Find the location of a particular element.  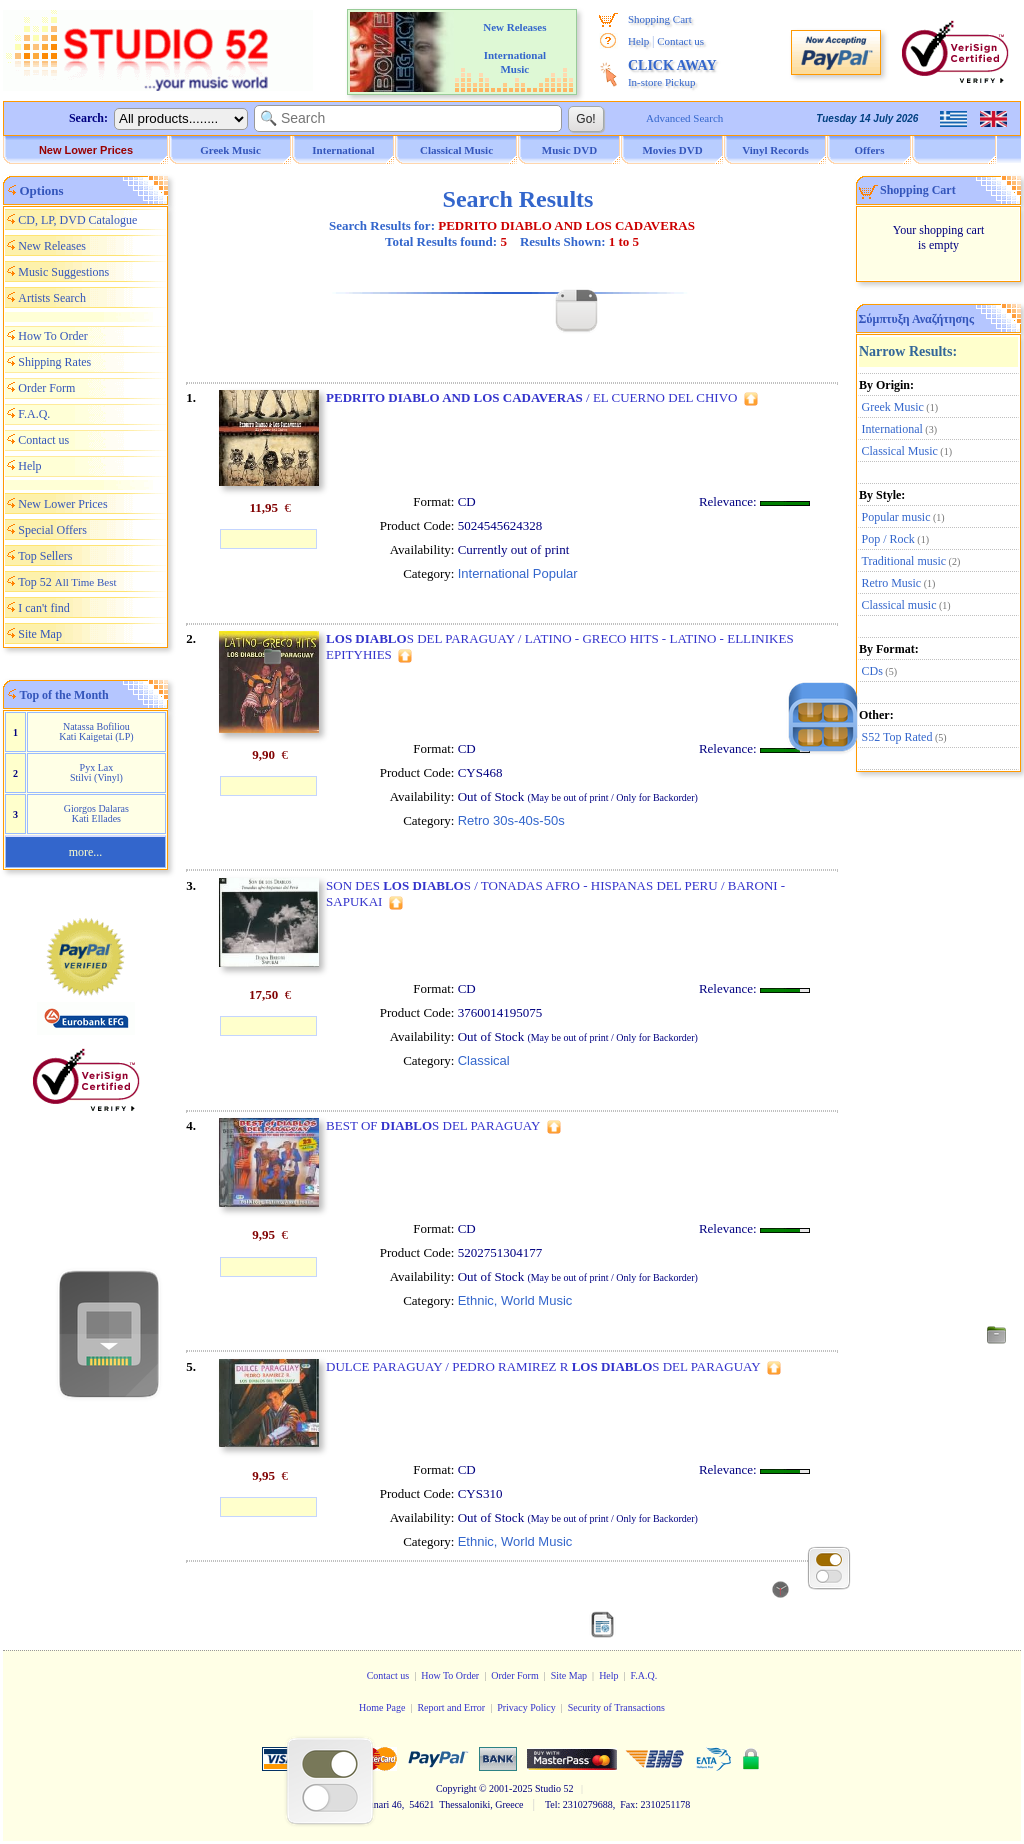

a libreoffice web document file is located at coordinates (602, 1624).